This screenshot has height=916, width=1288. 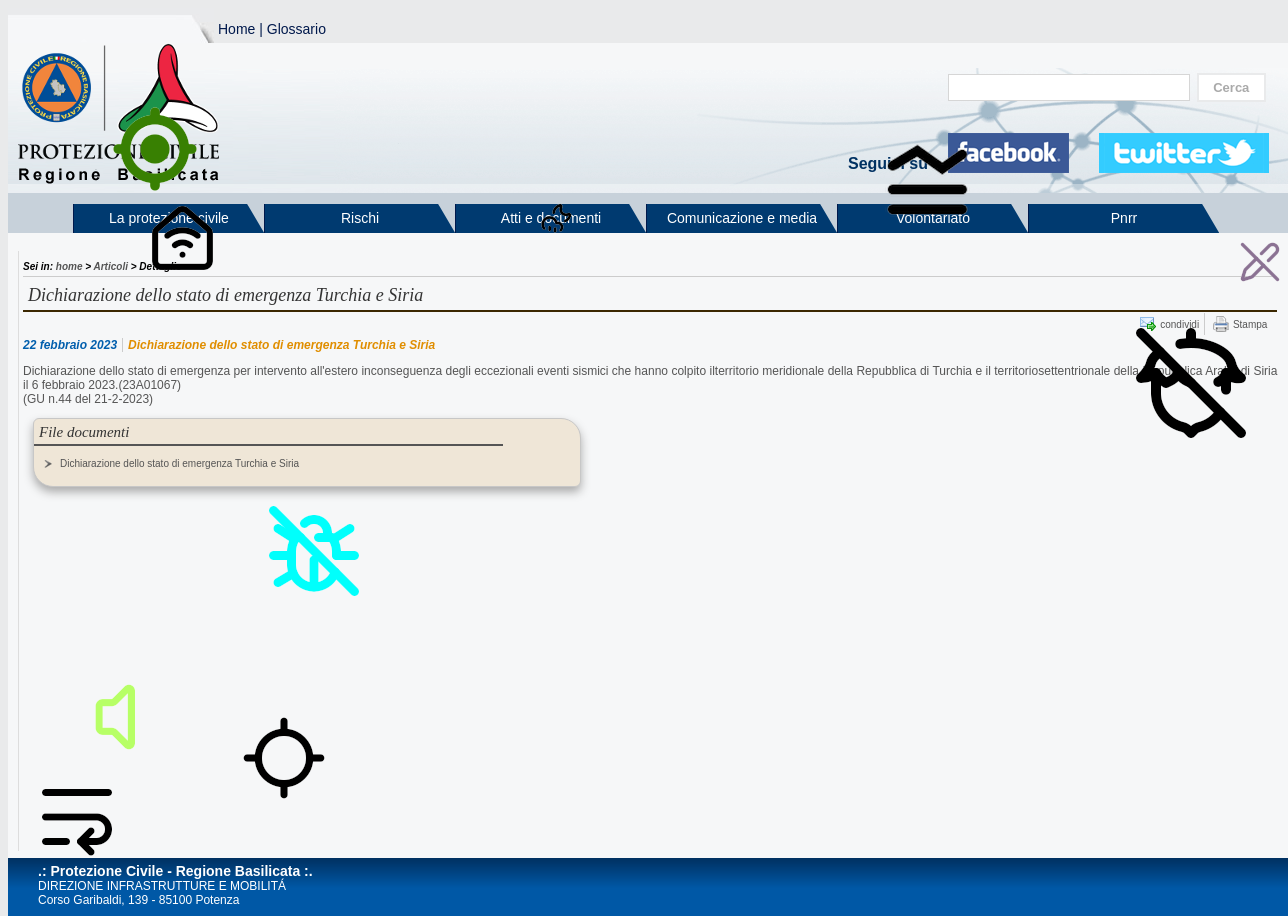 I want to click on indicates nut-free or no nuts allowed, so click(x=1191, y=383).